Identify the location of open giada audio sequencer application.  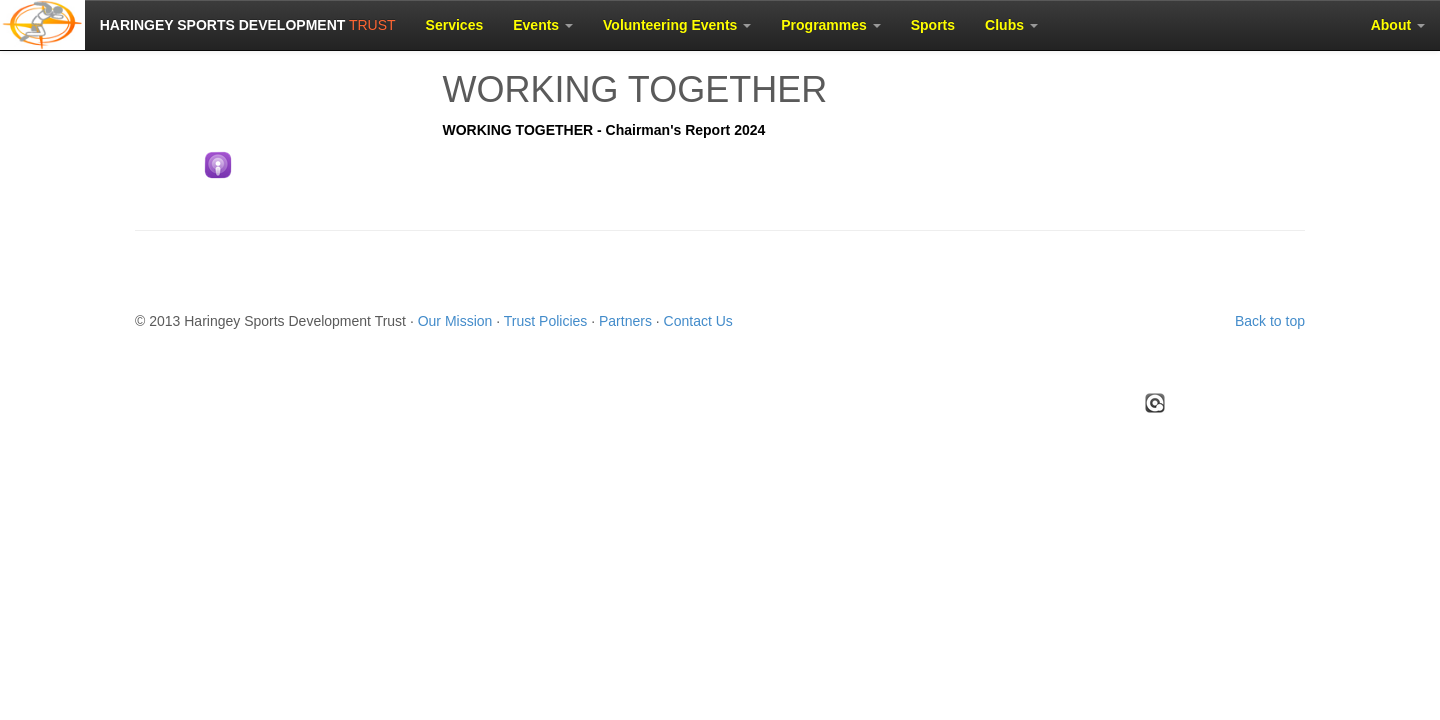
(1155, 403).